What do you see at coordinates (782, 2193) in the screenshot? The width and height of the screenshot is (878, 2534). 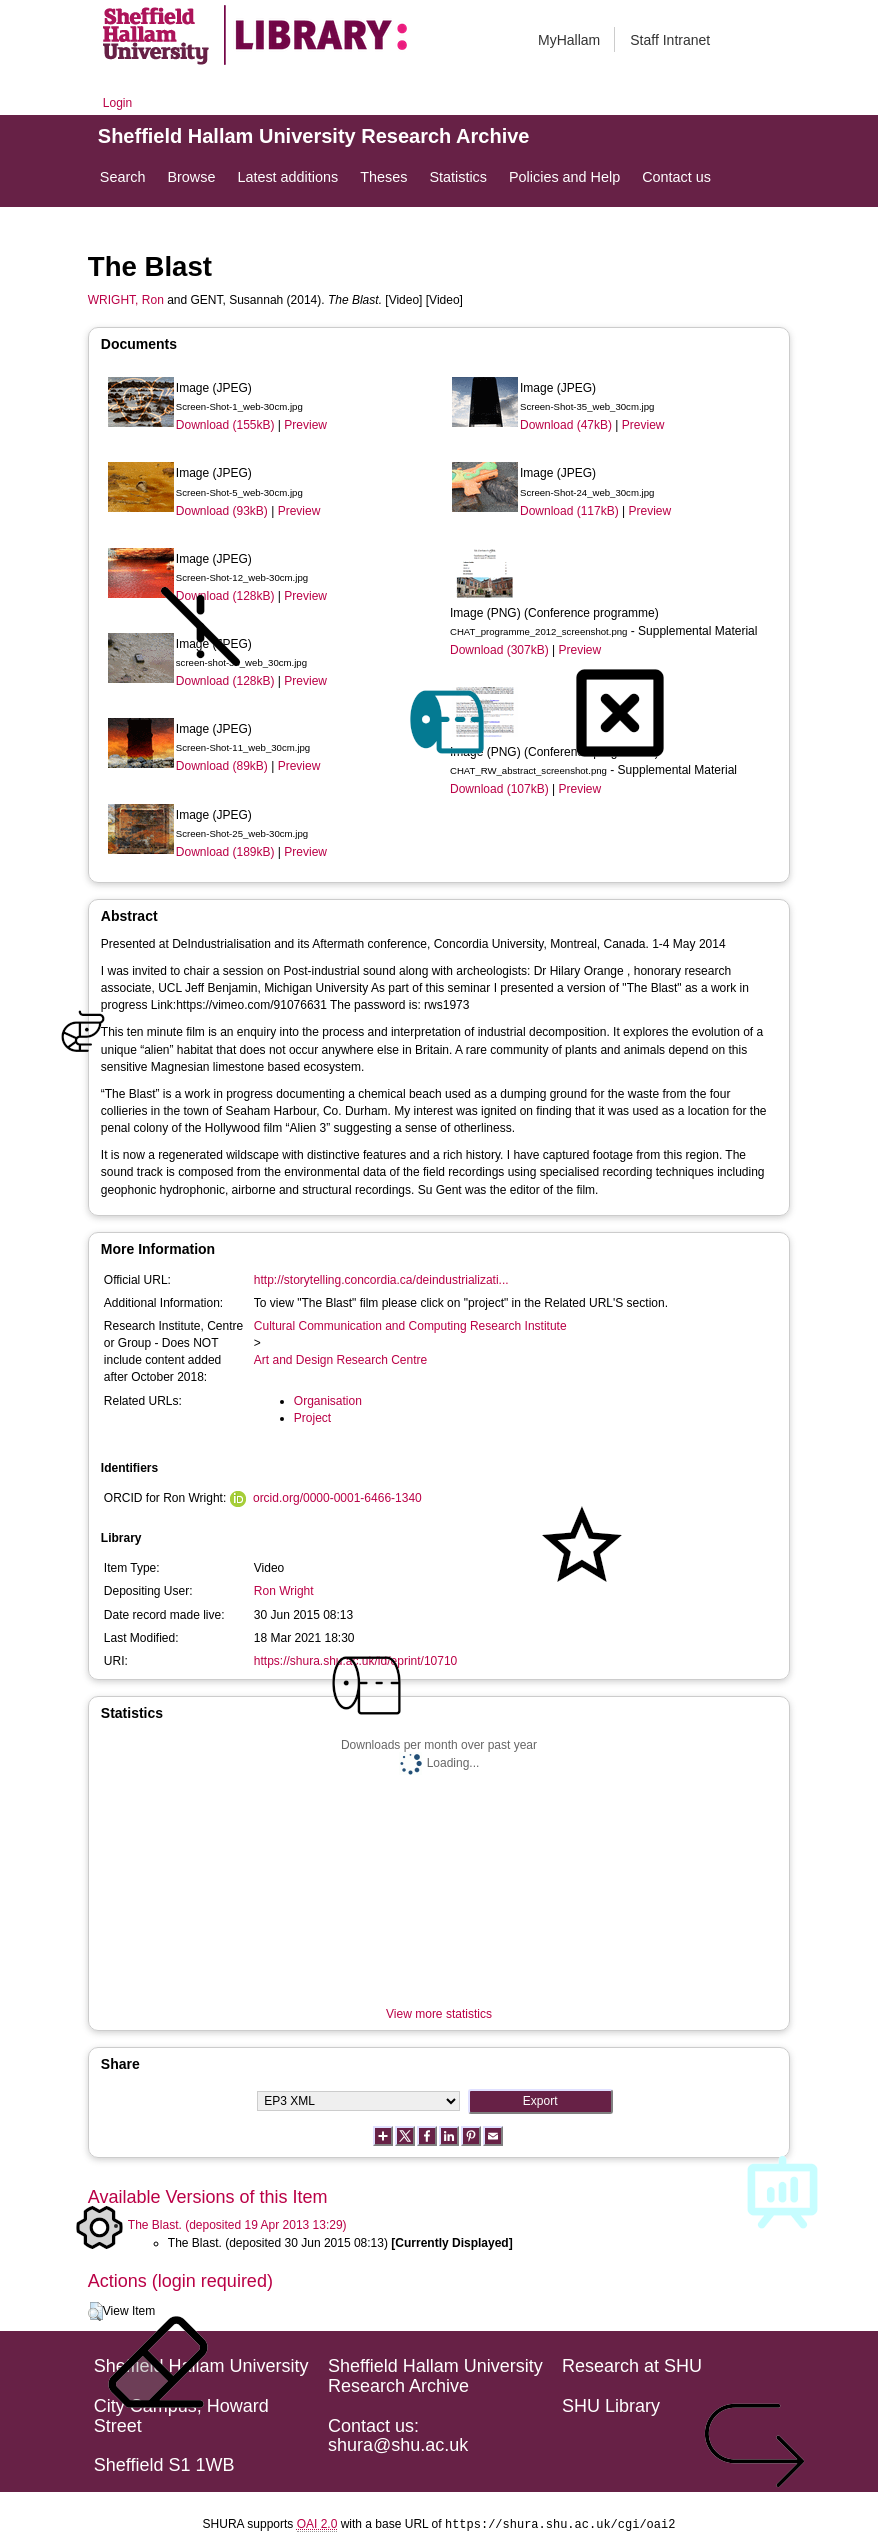 I see `view presentation with chart data` at bounding box center [782, 2193].